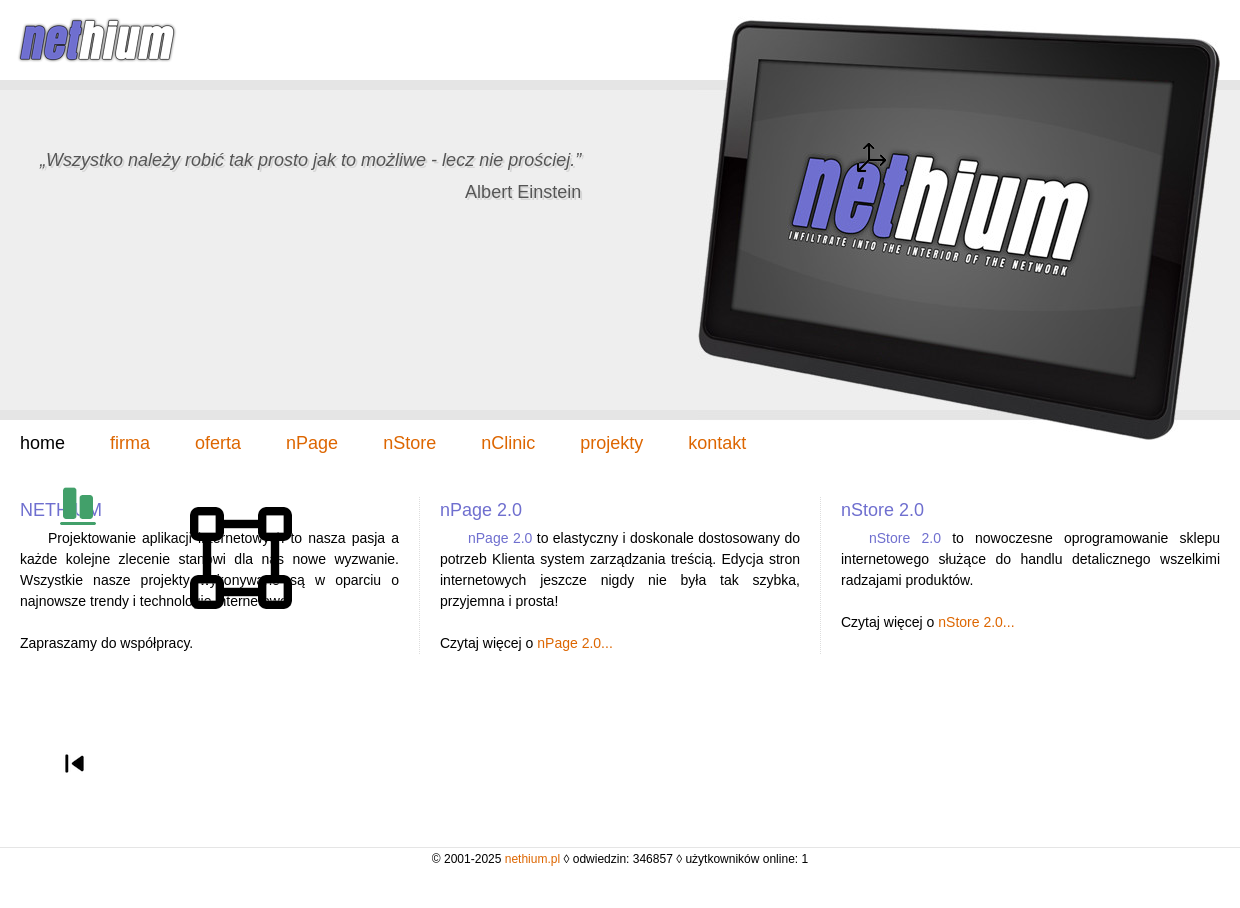 The width and height of the screenshot is (1240, 908). Describe the element at coordinates (78, 507) in the screenshot. I see `align selected objects to the bottom edge` at that location.